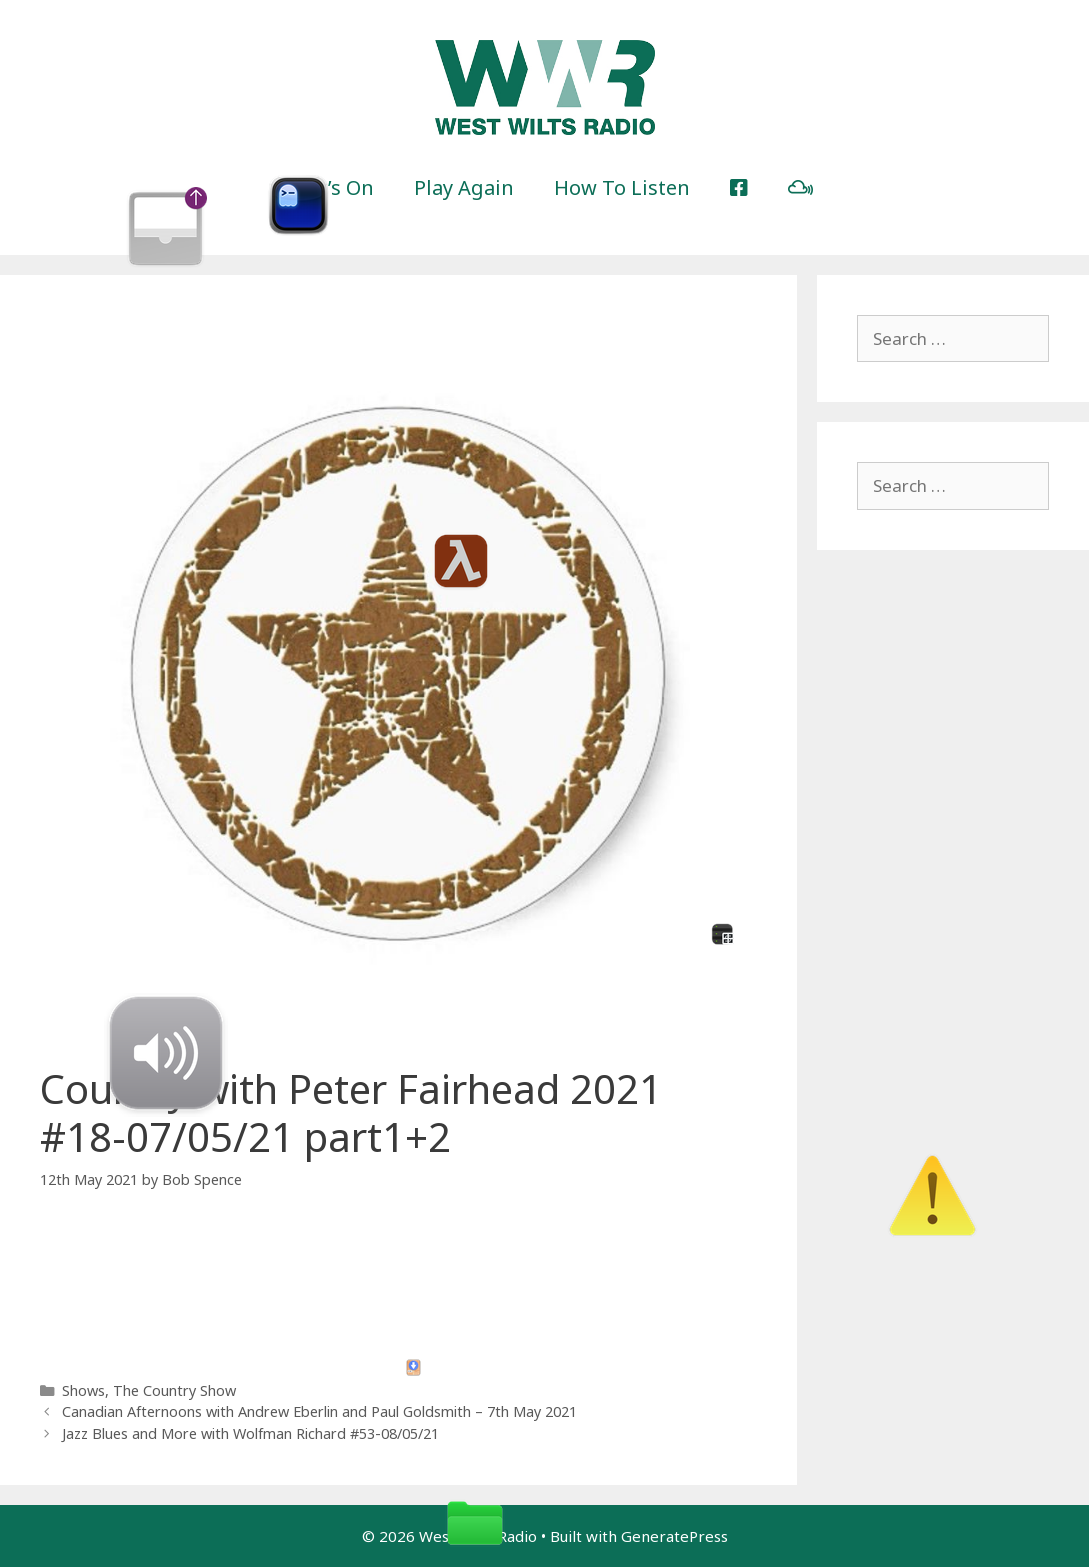 This screenshot has height=1567, width=1089. What do you see at coordinates (165, 228) in the screenshot?
I see `view emails waiting to be sent` at bounding box center [165, 228].